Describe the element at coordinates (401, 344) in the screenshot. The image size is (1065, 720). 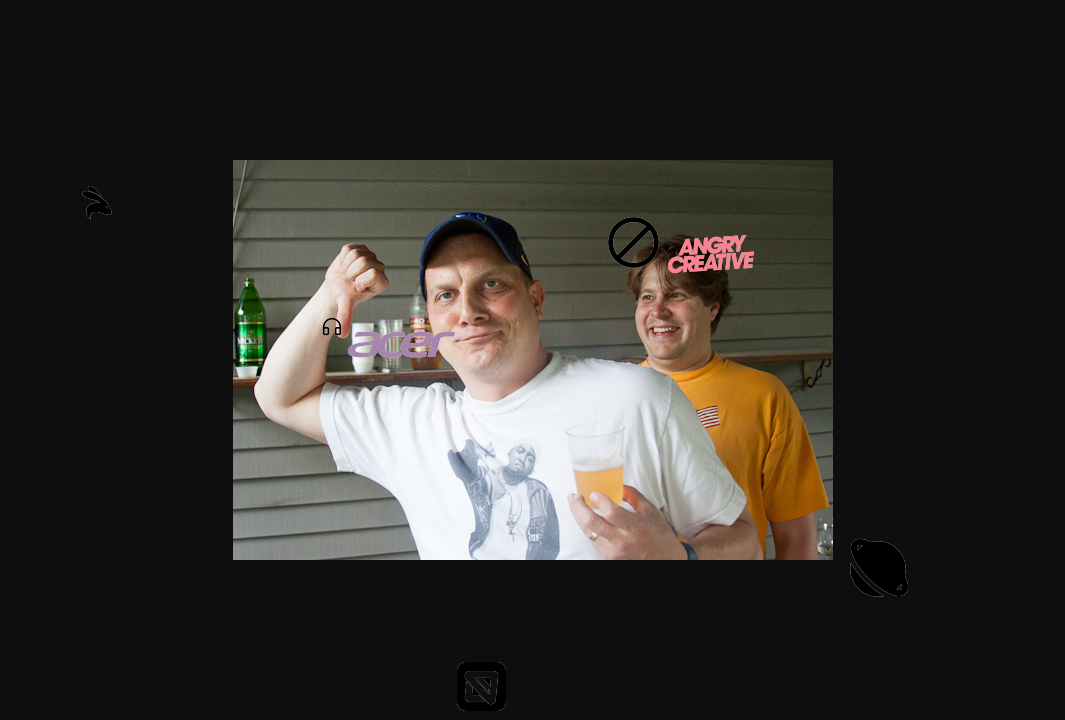
I see `acer brand logo` at that location.